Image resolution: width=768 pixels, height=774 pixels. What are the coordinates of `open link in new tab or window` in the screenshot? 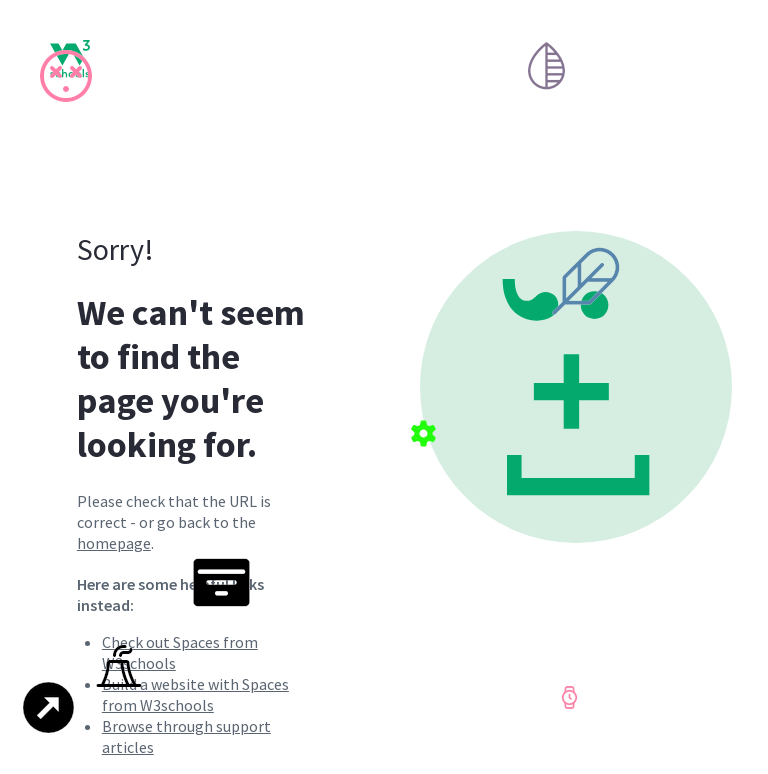 It's located at (48, 707).